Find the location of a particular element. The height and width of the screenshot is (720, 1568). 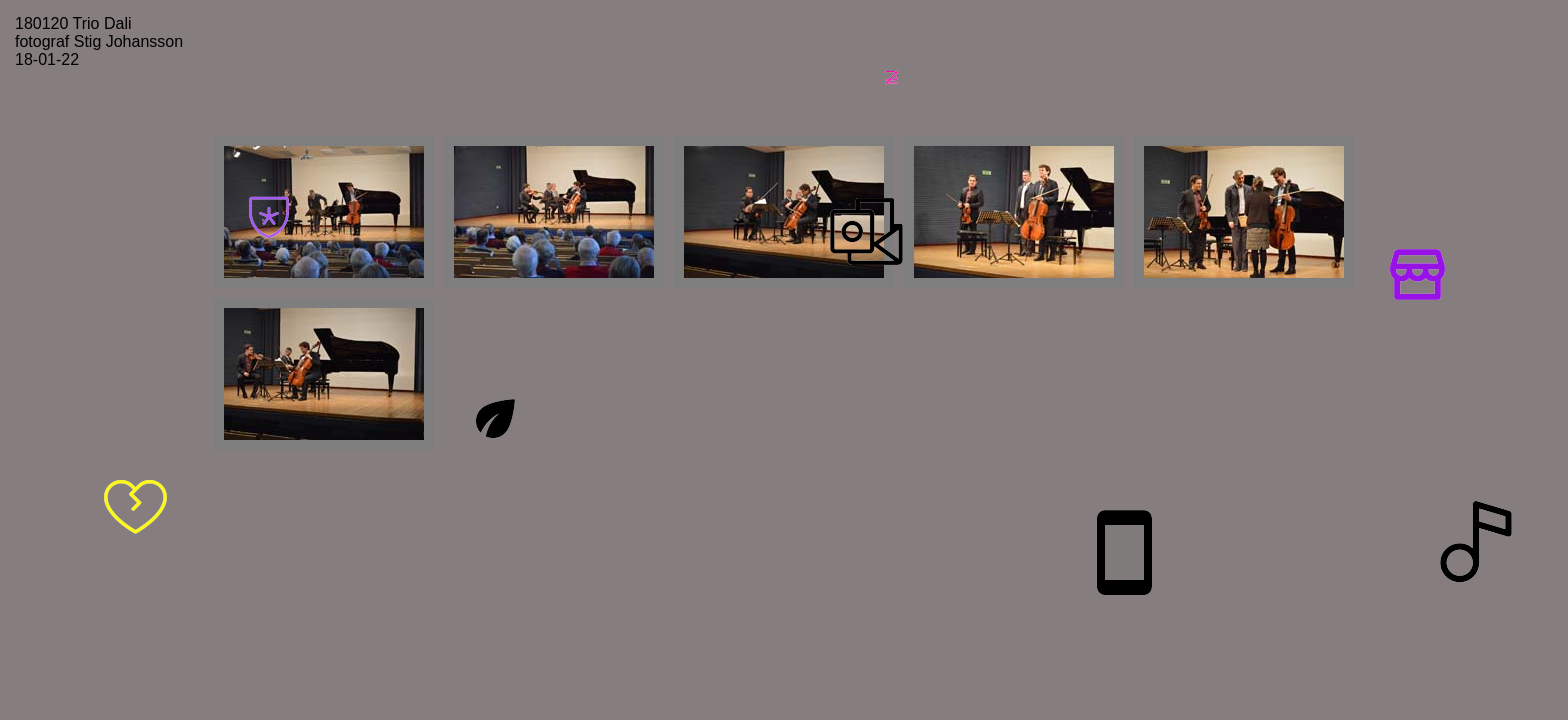

remove from favorites is located at coordinates (135, 504).